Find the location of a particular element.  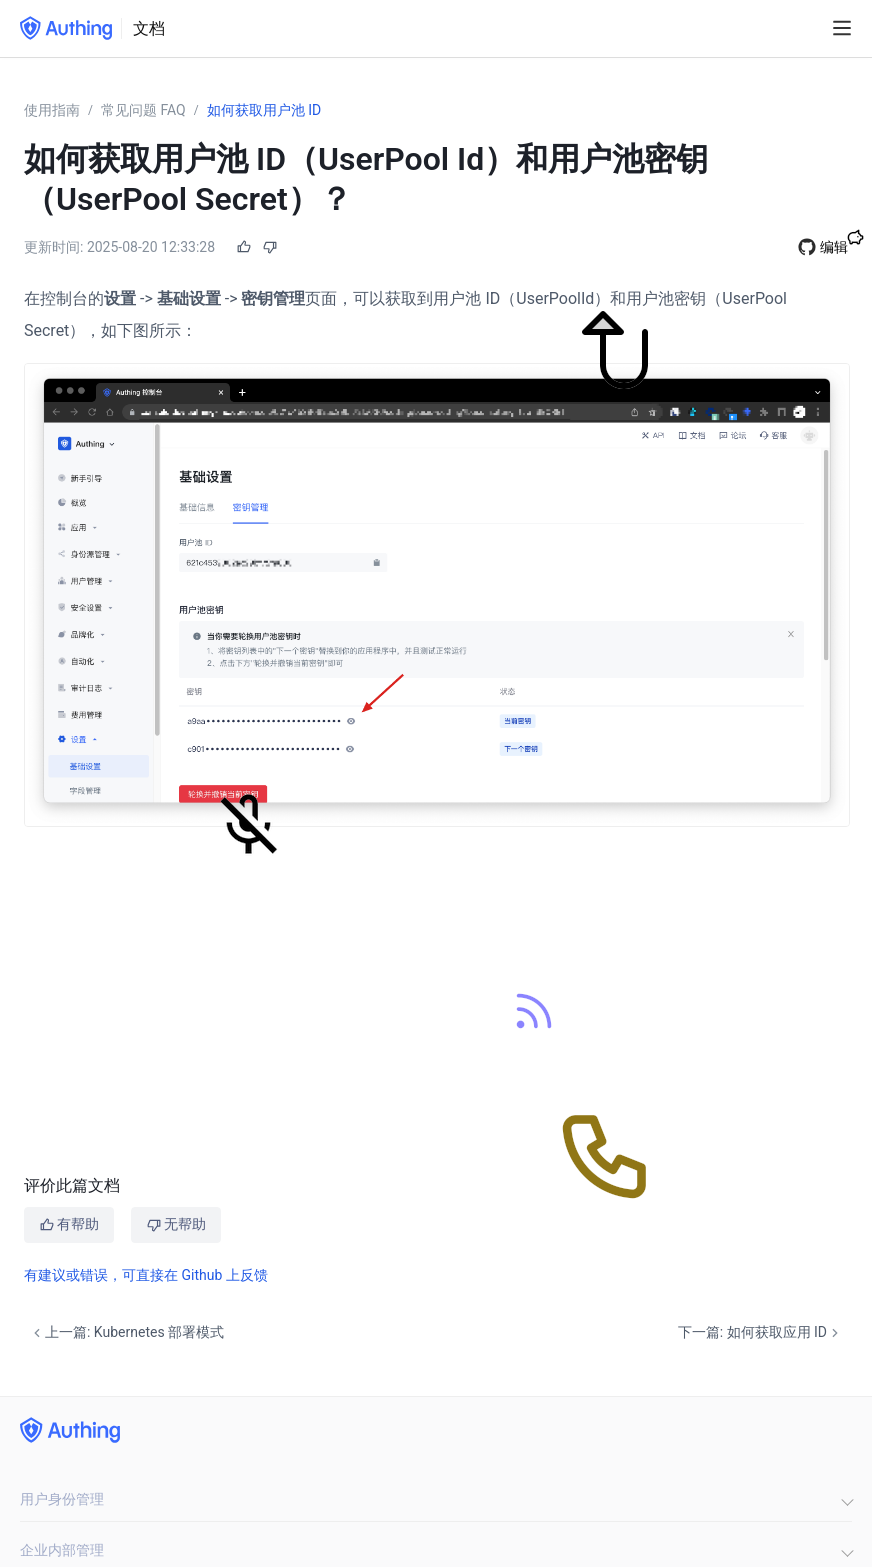

subscribe to RSS feed is located at coordinates (534, 1011).